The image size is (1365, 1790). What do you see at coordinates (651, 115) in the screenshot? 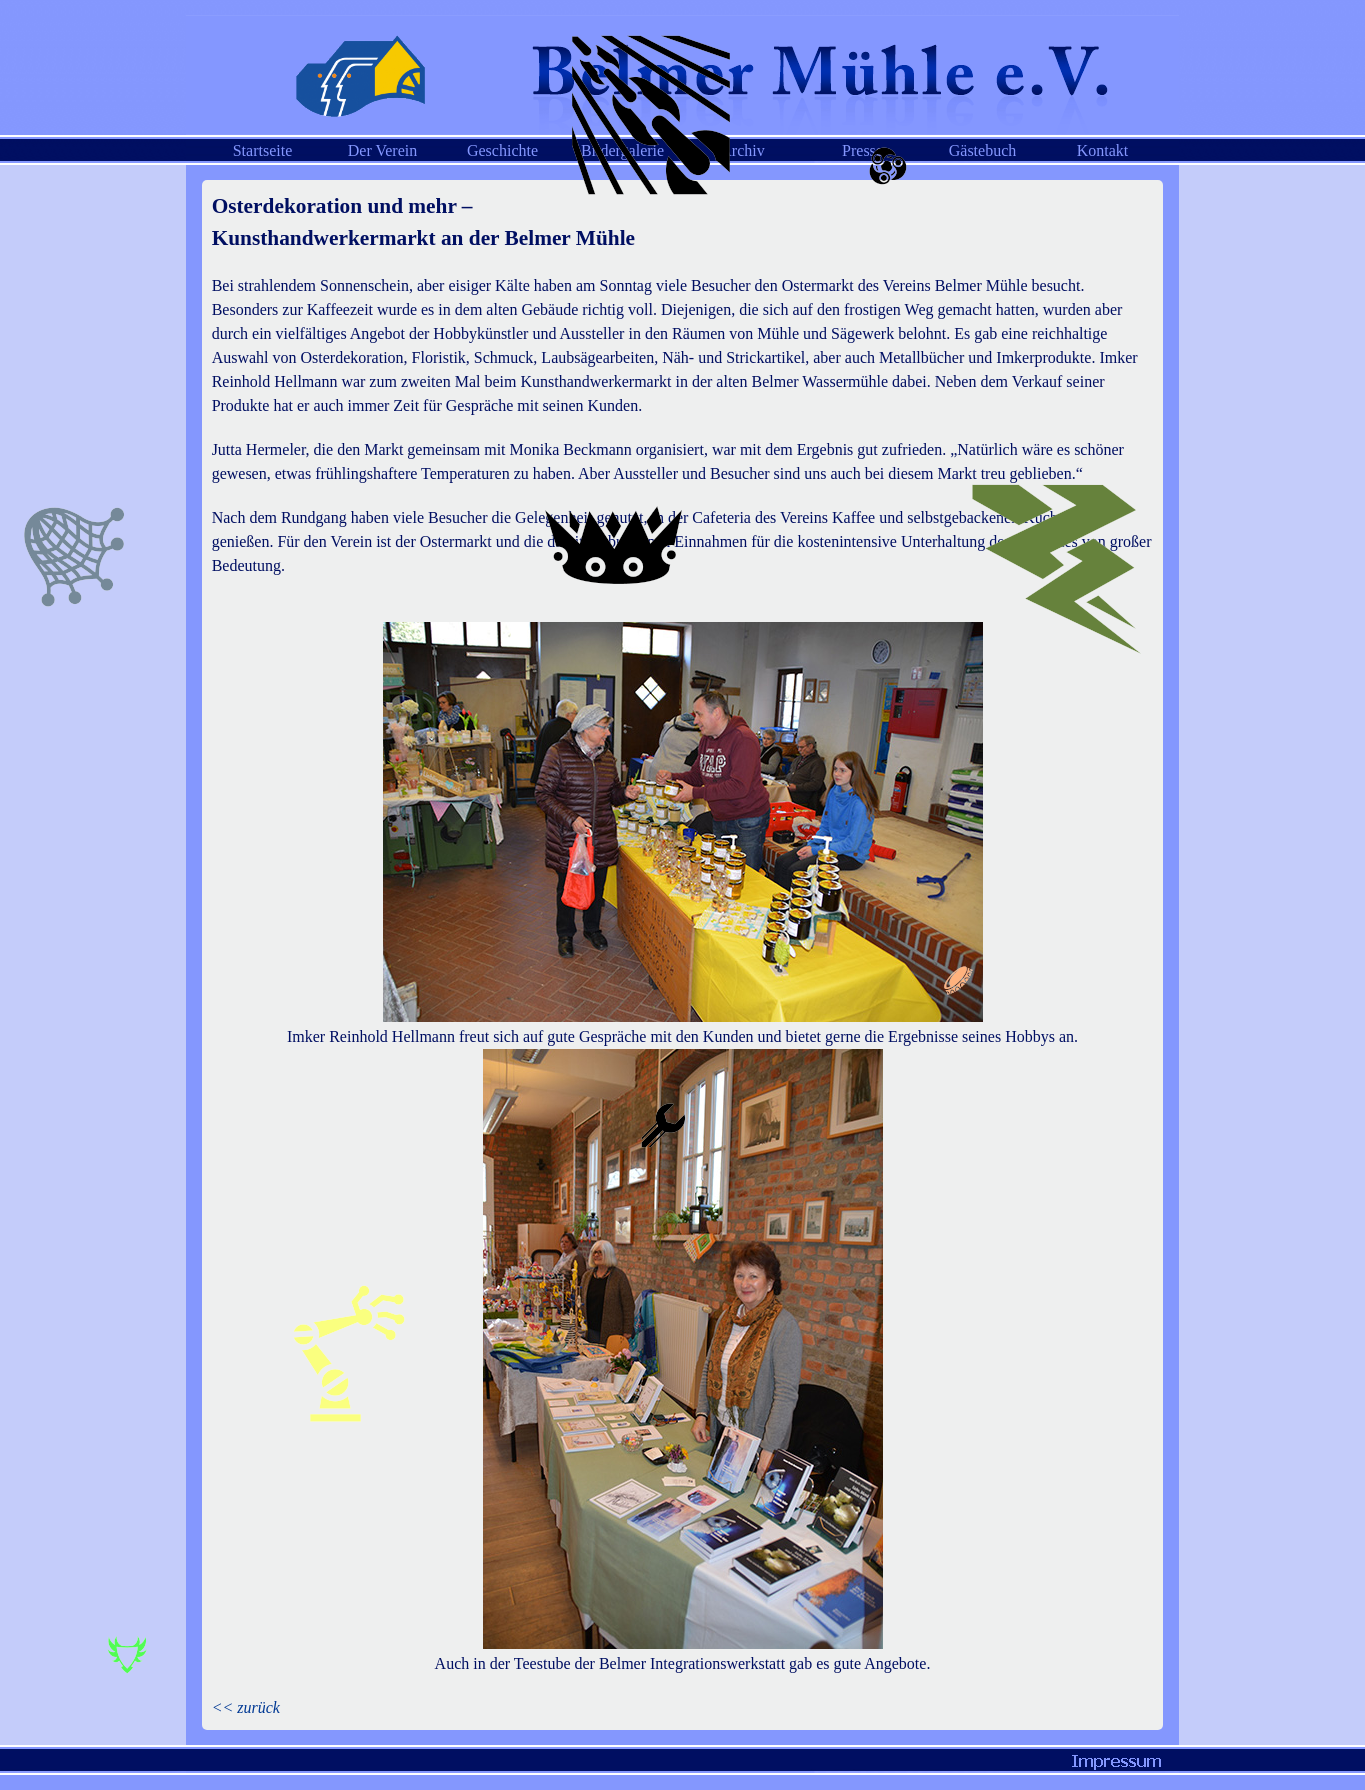
I see `represents the andromeda galaxy or cosmic chain element` at bounding box center [651, 115].